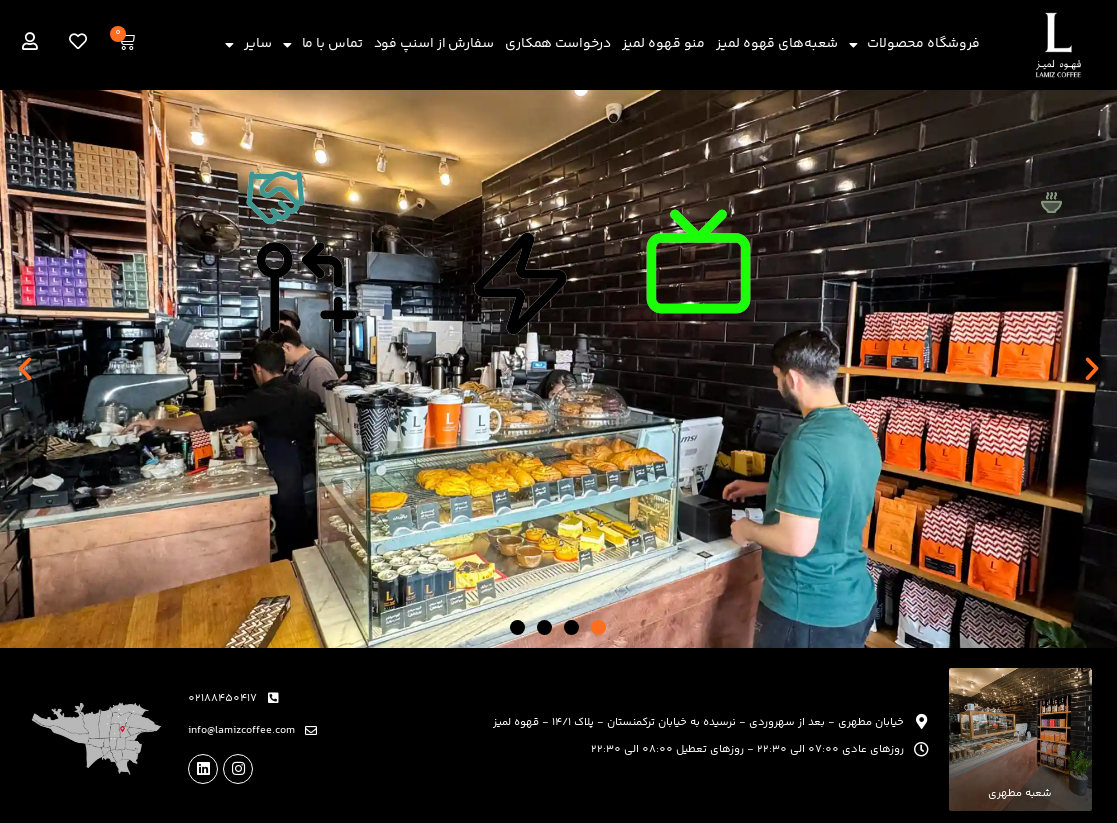 The image size is (1117, 823). What do you see at coordinates (698, 261) in the screenshot?
I see `access tv or video streaming content` at bounding box center [698, 261].